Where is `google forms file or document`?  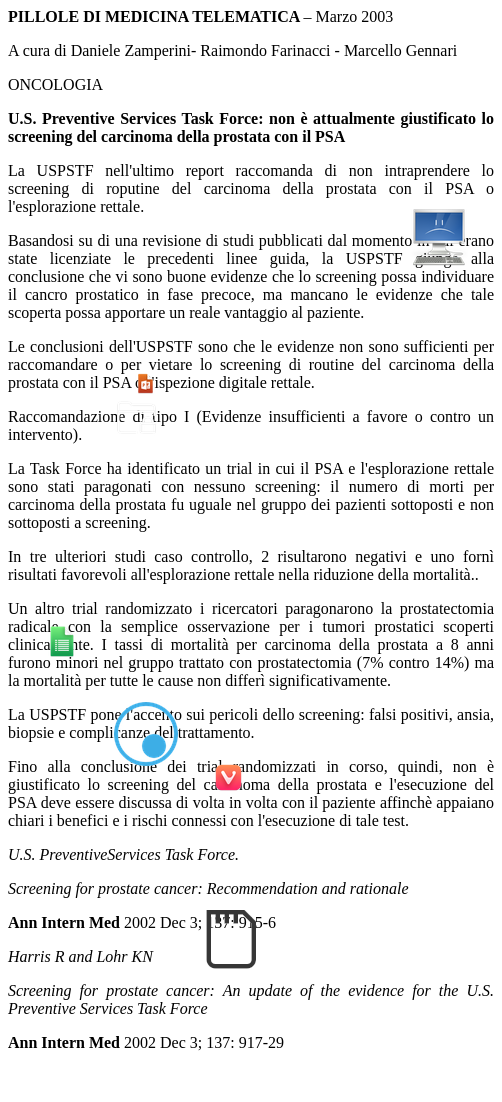
google forms file or document is located at coordinates (62, 642).